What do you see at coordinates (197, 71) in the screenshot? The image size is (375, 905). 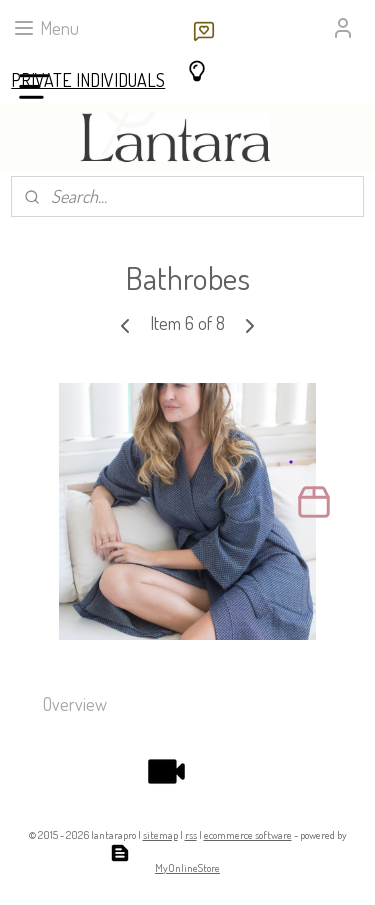 I see `view tips or helpful suggestions` at bounding box center [197, 71].